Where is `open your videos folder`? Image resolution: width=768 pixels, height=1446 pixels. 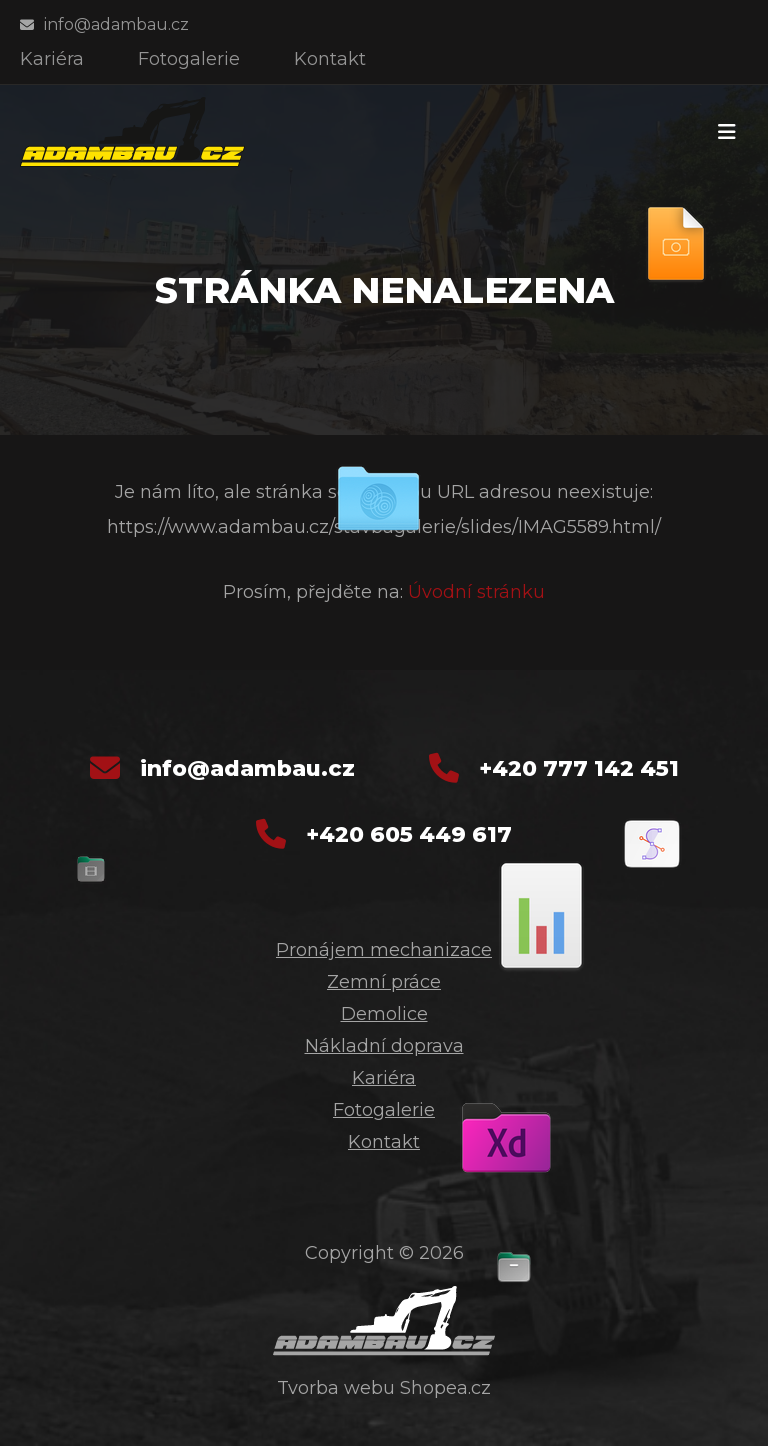 open your videos folder is located at coordinates (91, 869).